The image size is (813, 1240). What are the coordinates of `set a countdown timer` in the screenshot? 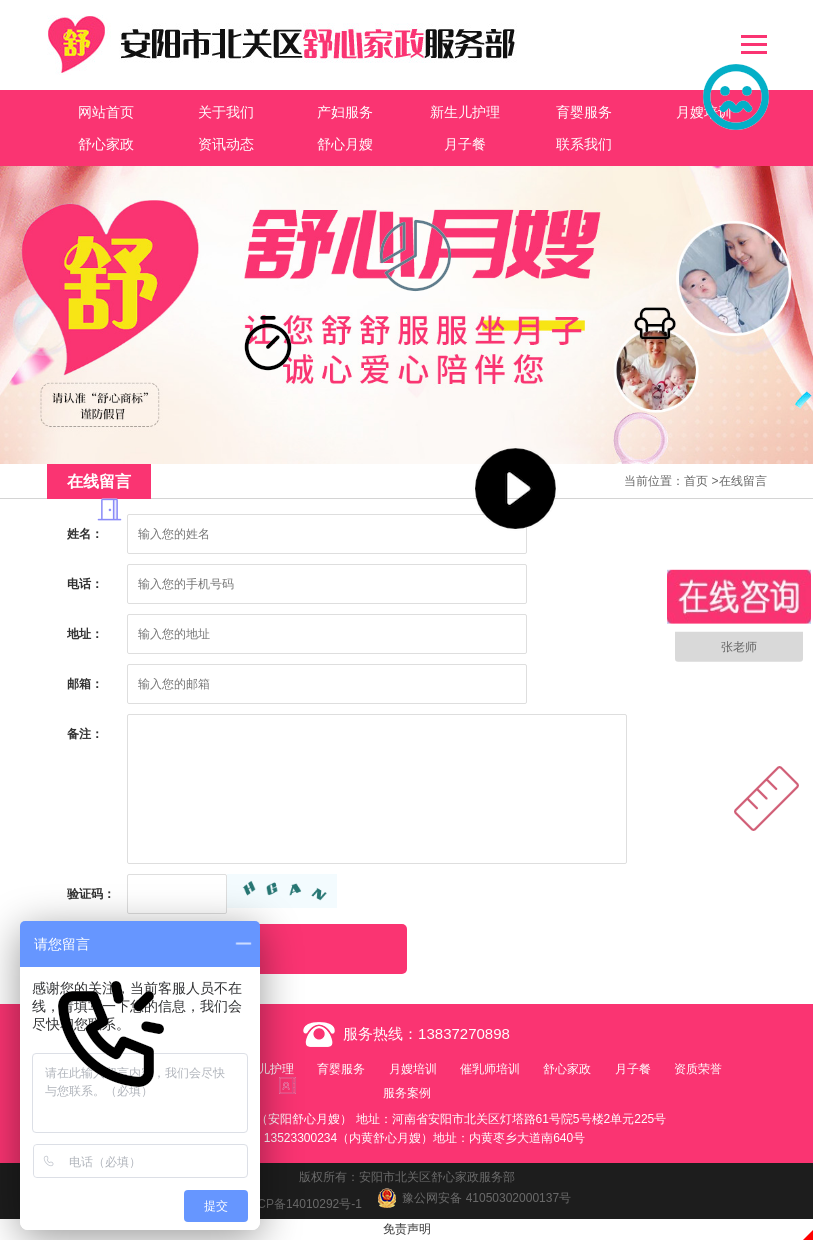 It's located at (268, 345).